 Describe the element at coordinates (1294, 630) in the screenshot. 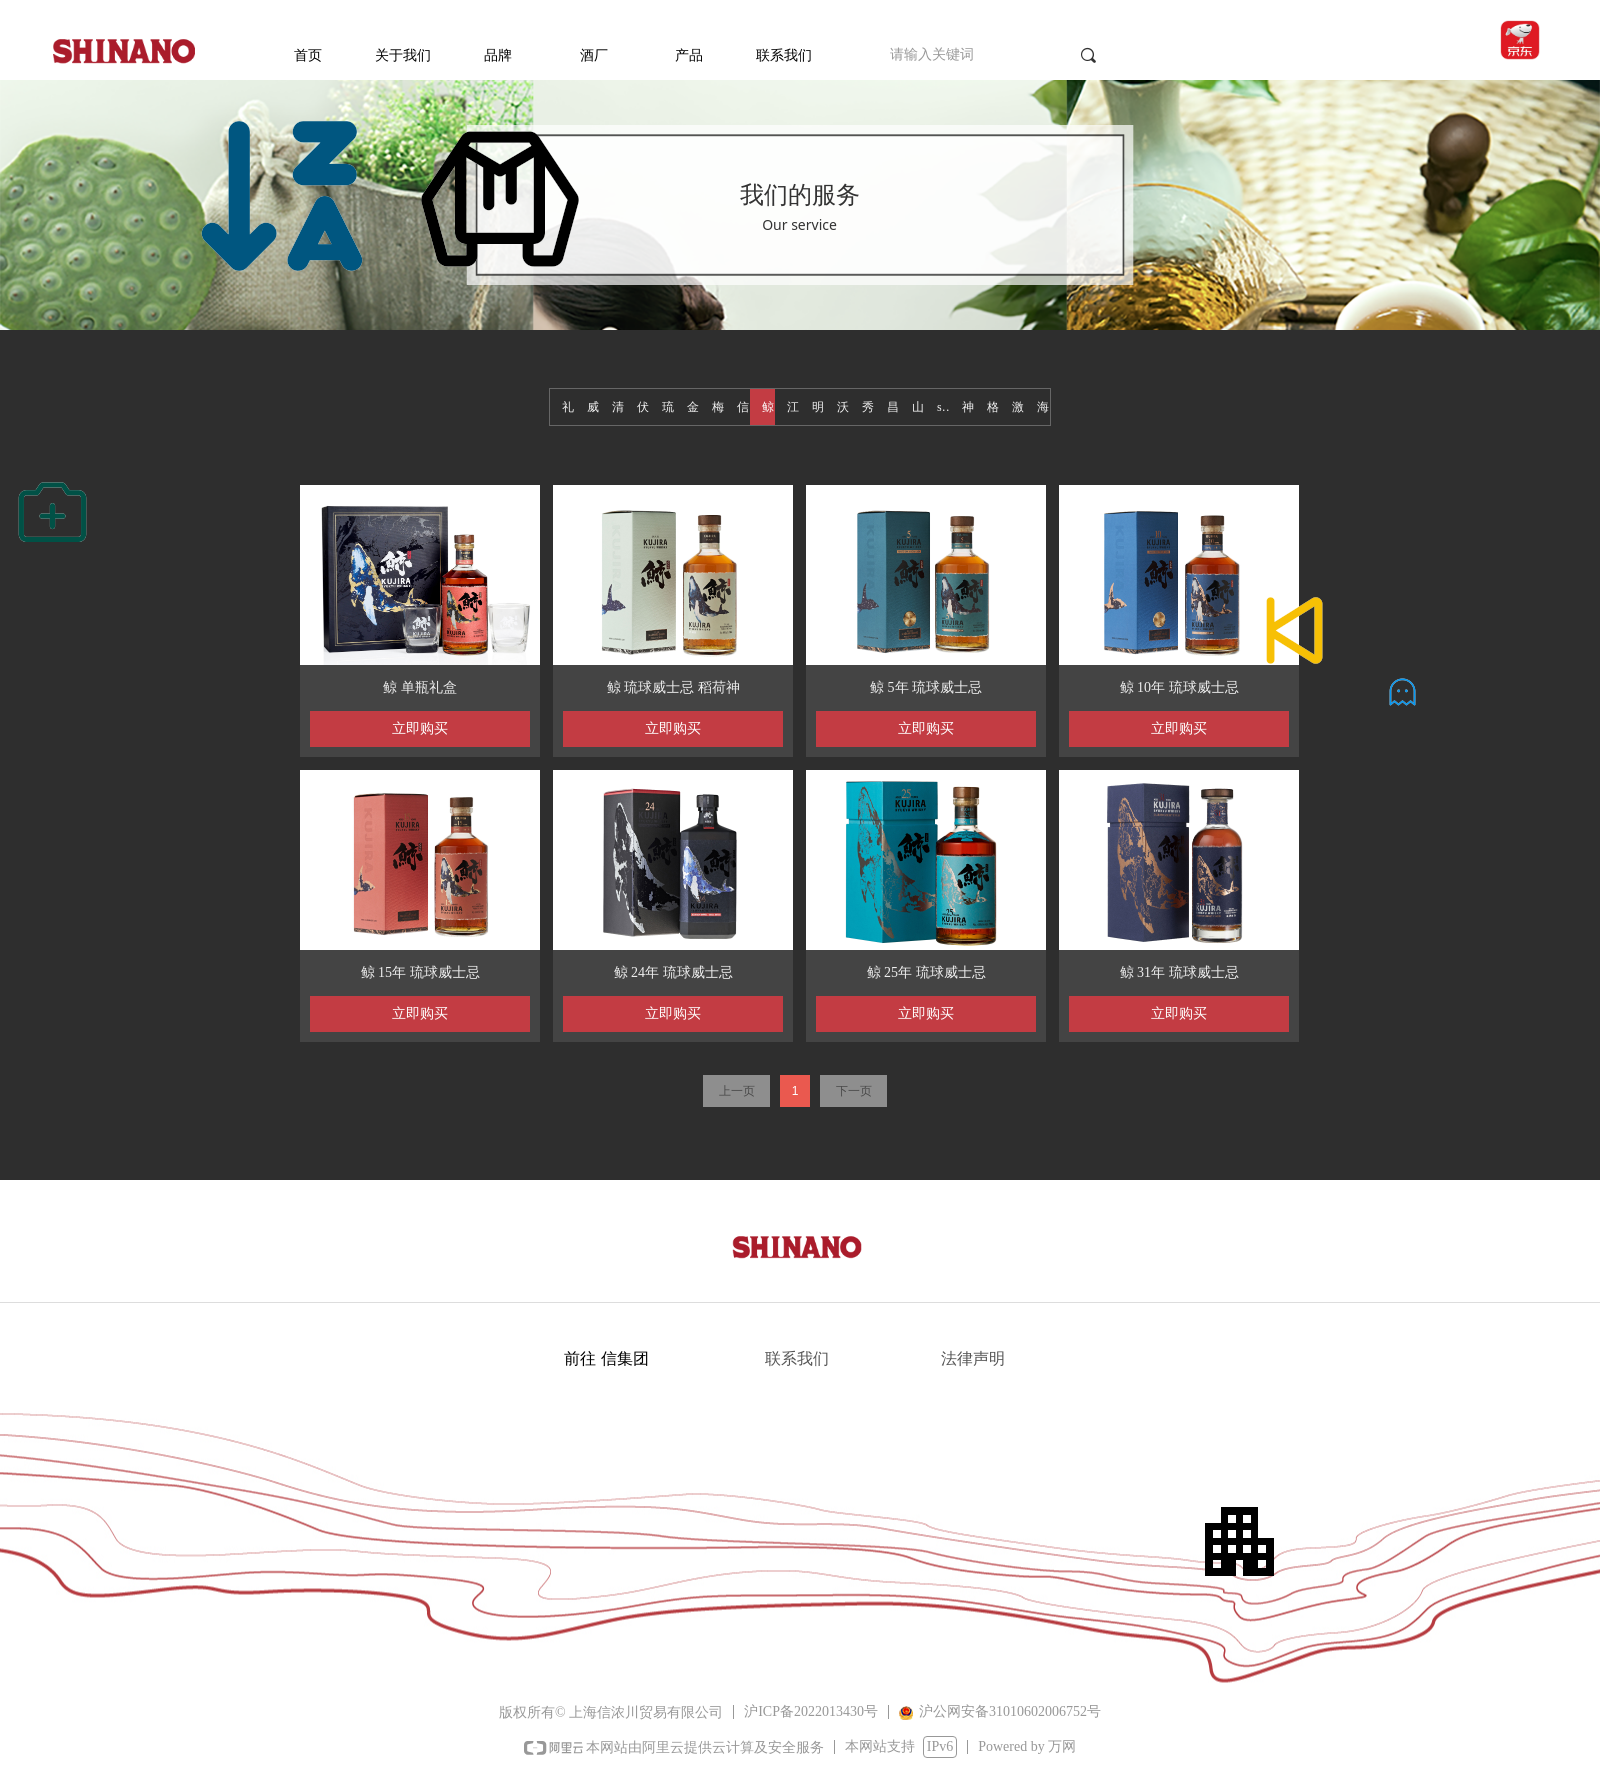

I see `skip to previous track` at that location.